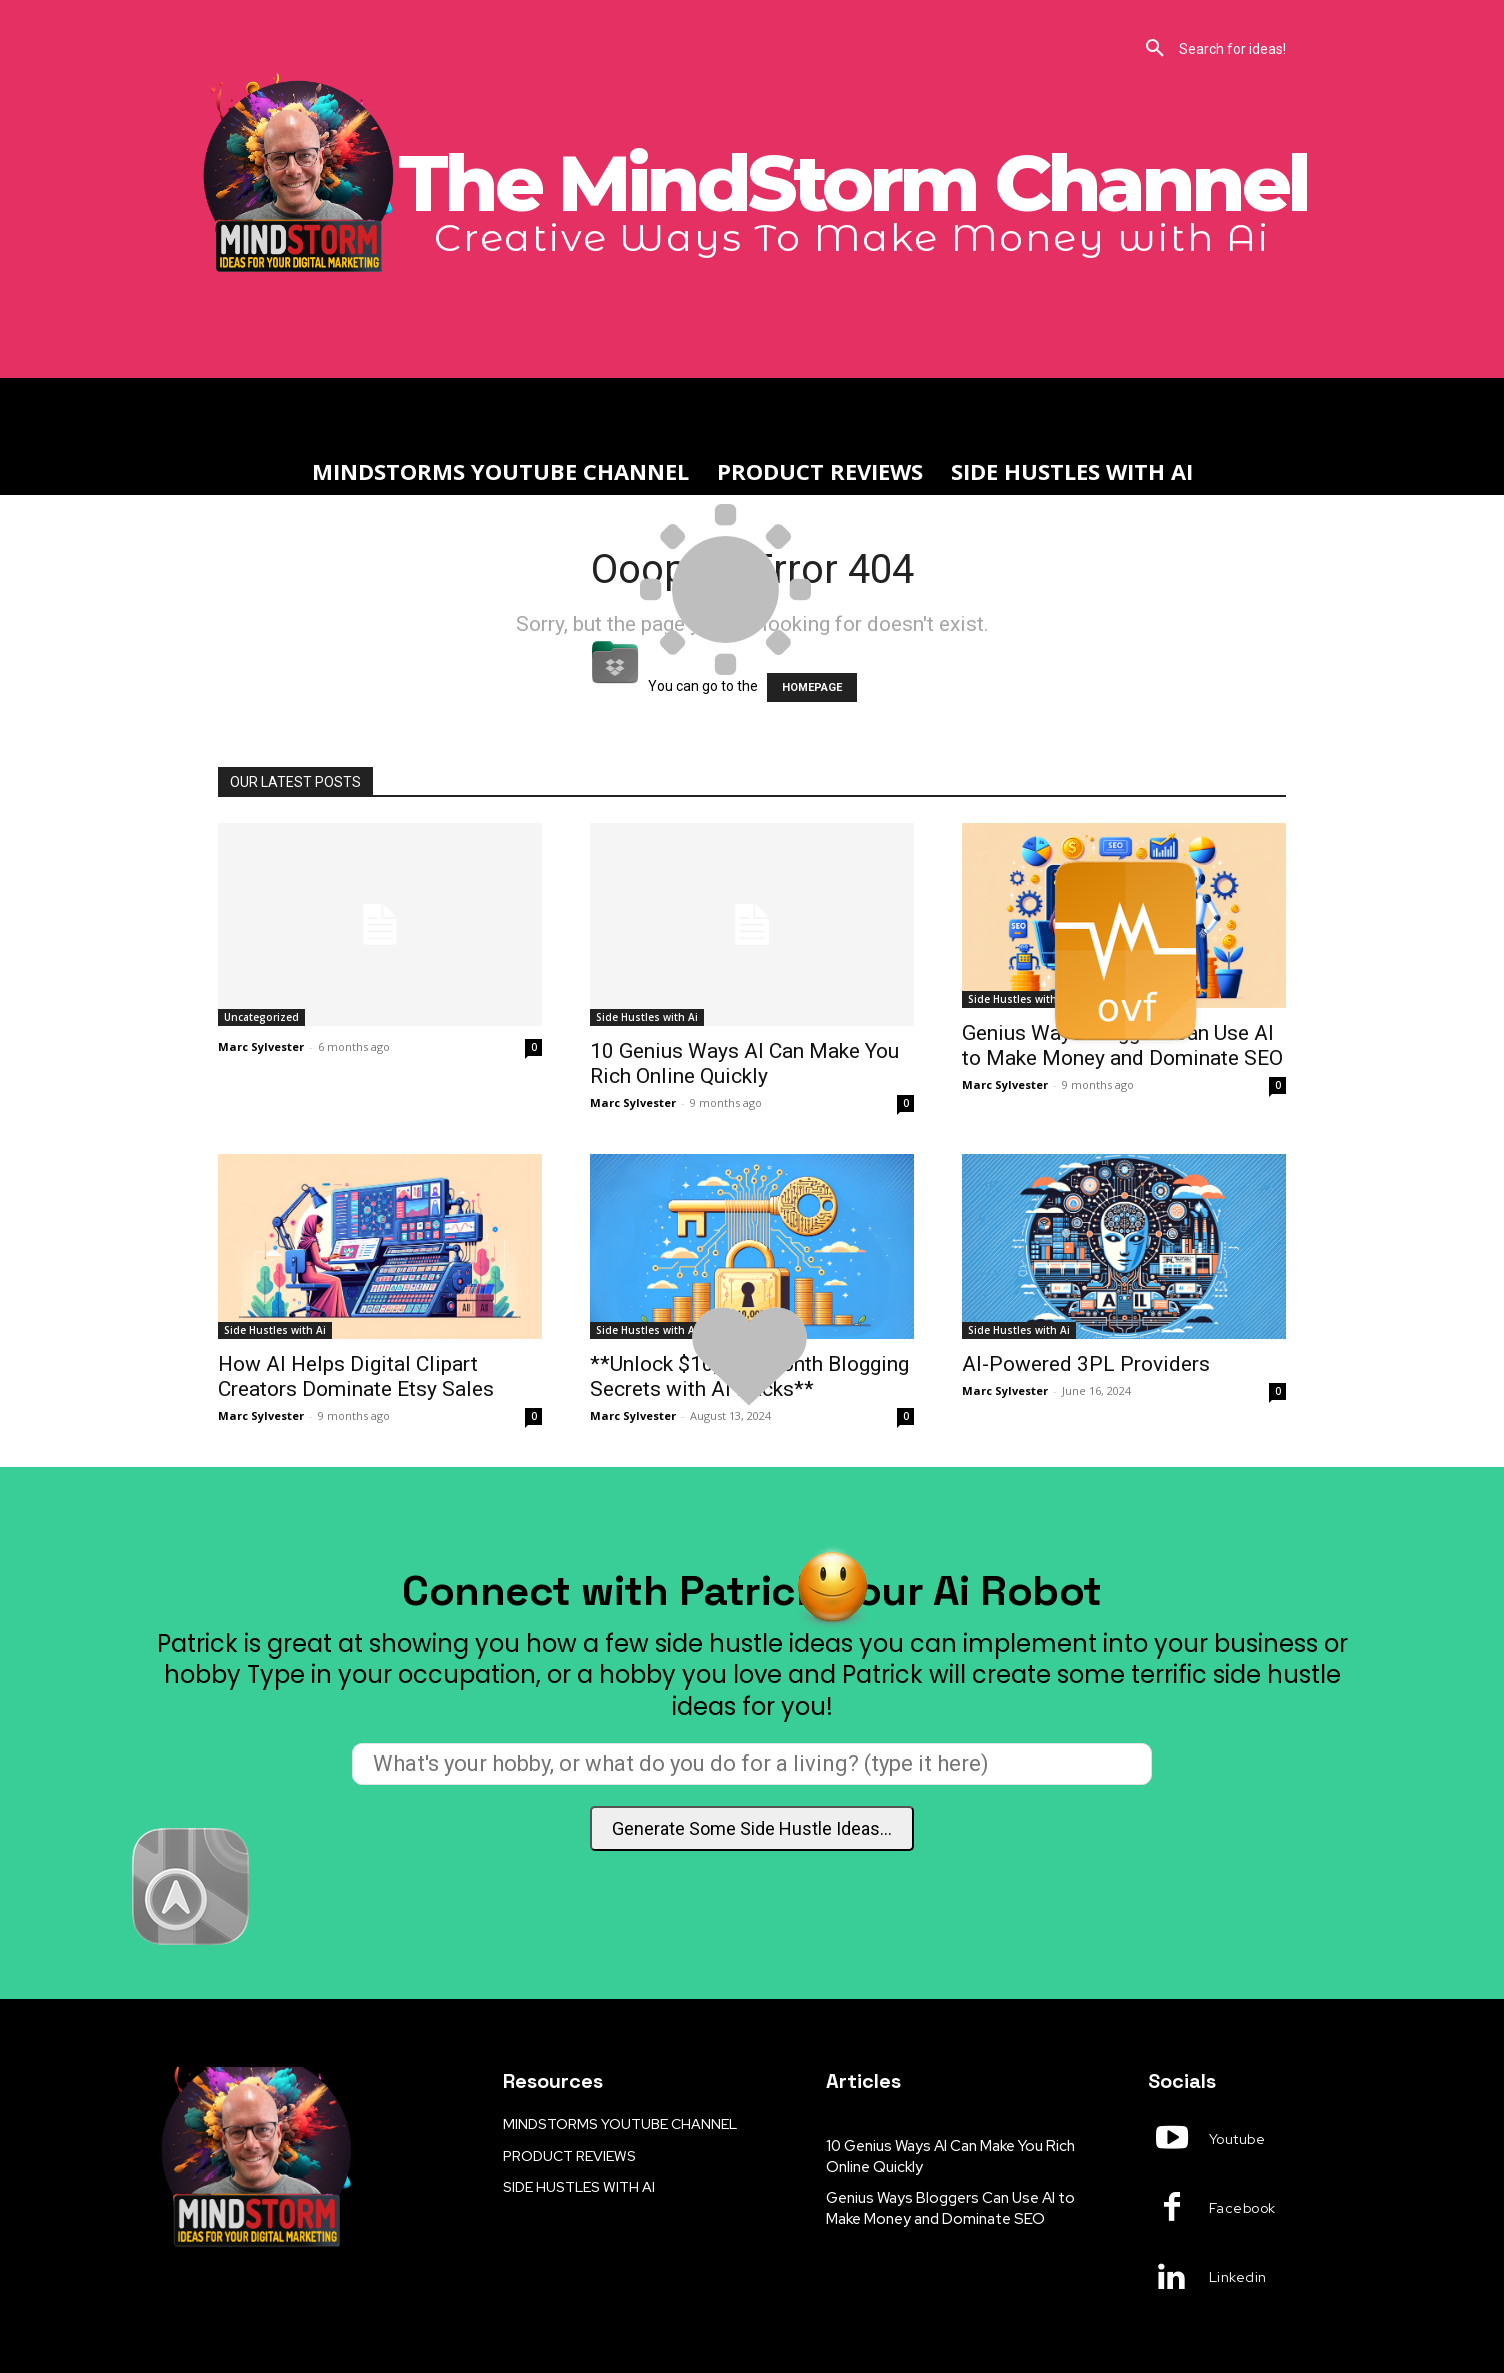 This screenshot has height=2373, width=1504. What do you see at coordinates (749, 1356) in the screenshot?
I see `mark item as favorite` at bounding box center [749, 1356].